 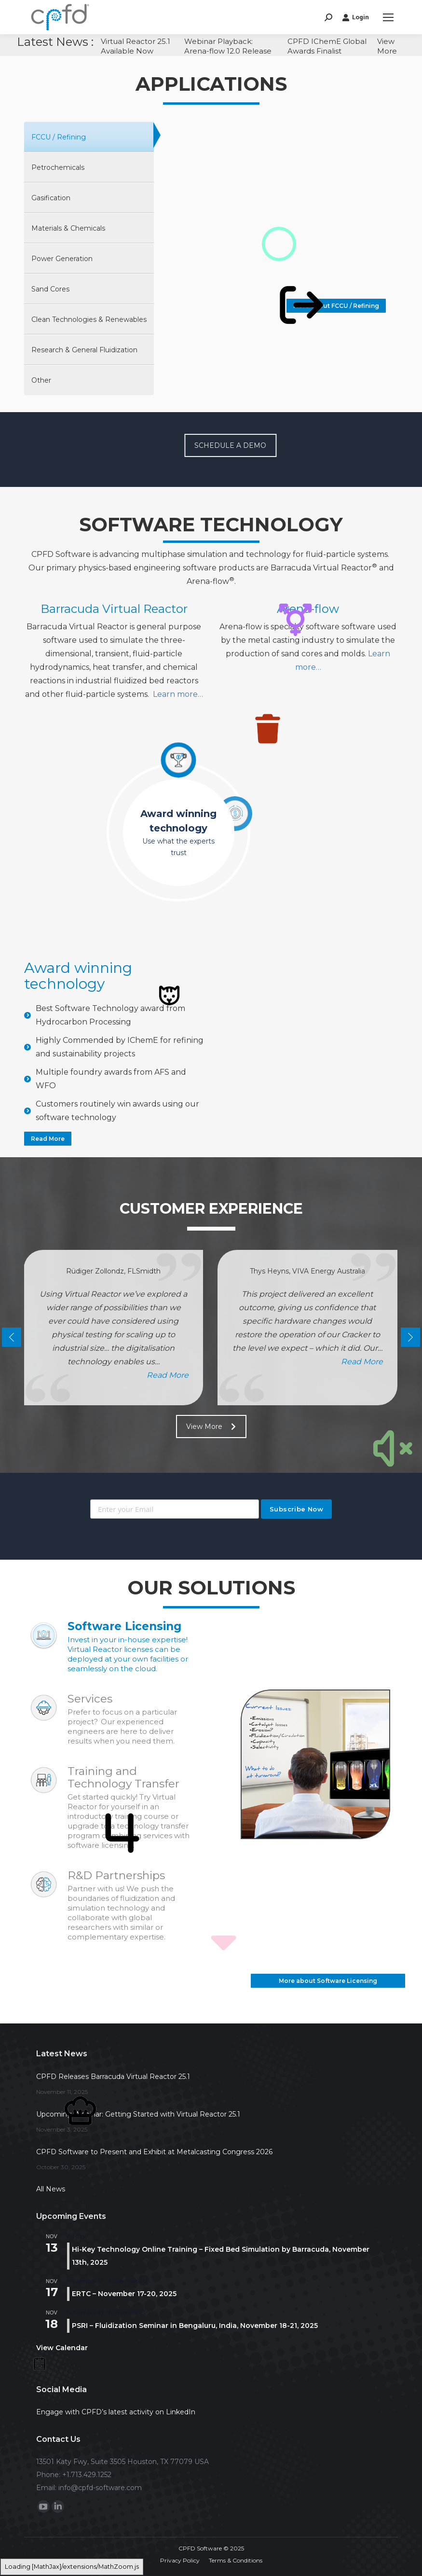 What do you see at coordinates (301, 305) in the screenshot?
I see `log out of your account` at bounding box center [301, 305].